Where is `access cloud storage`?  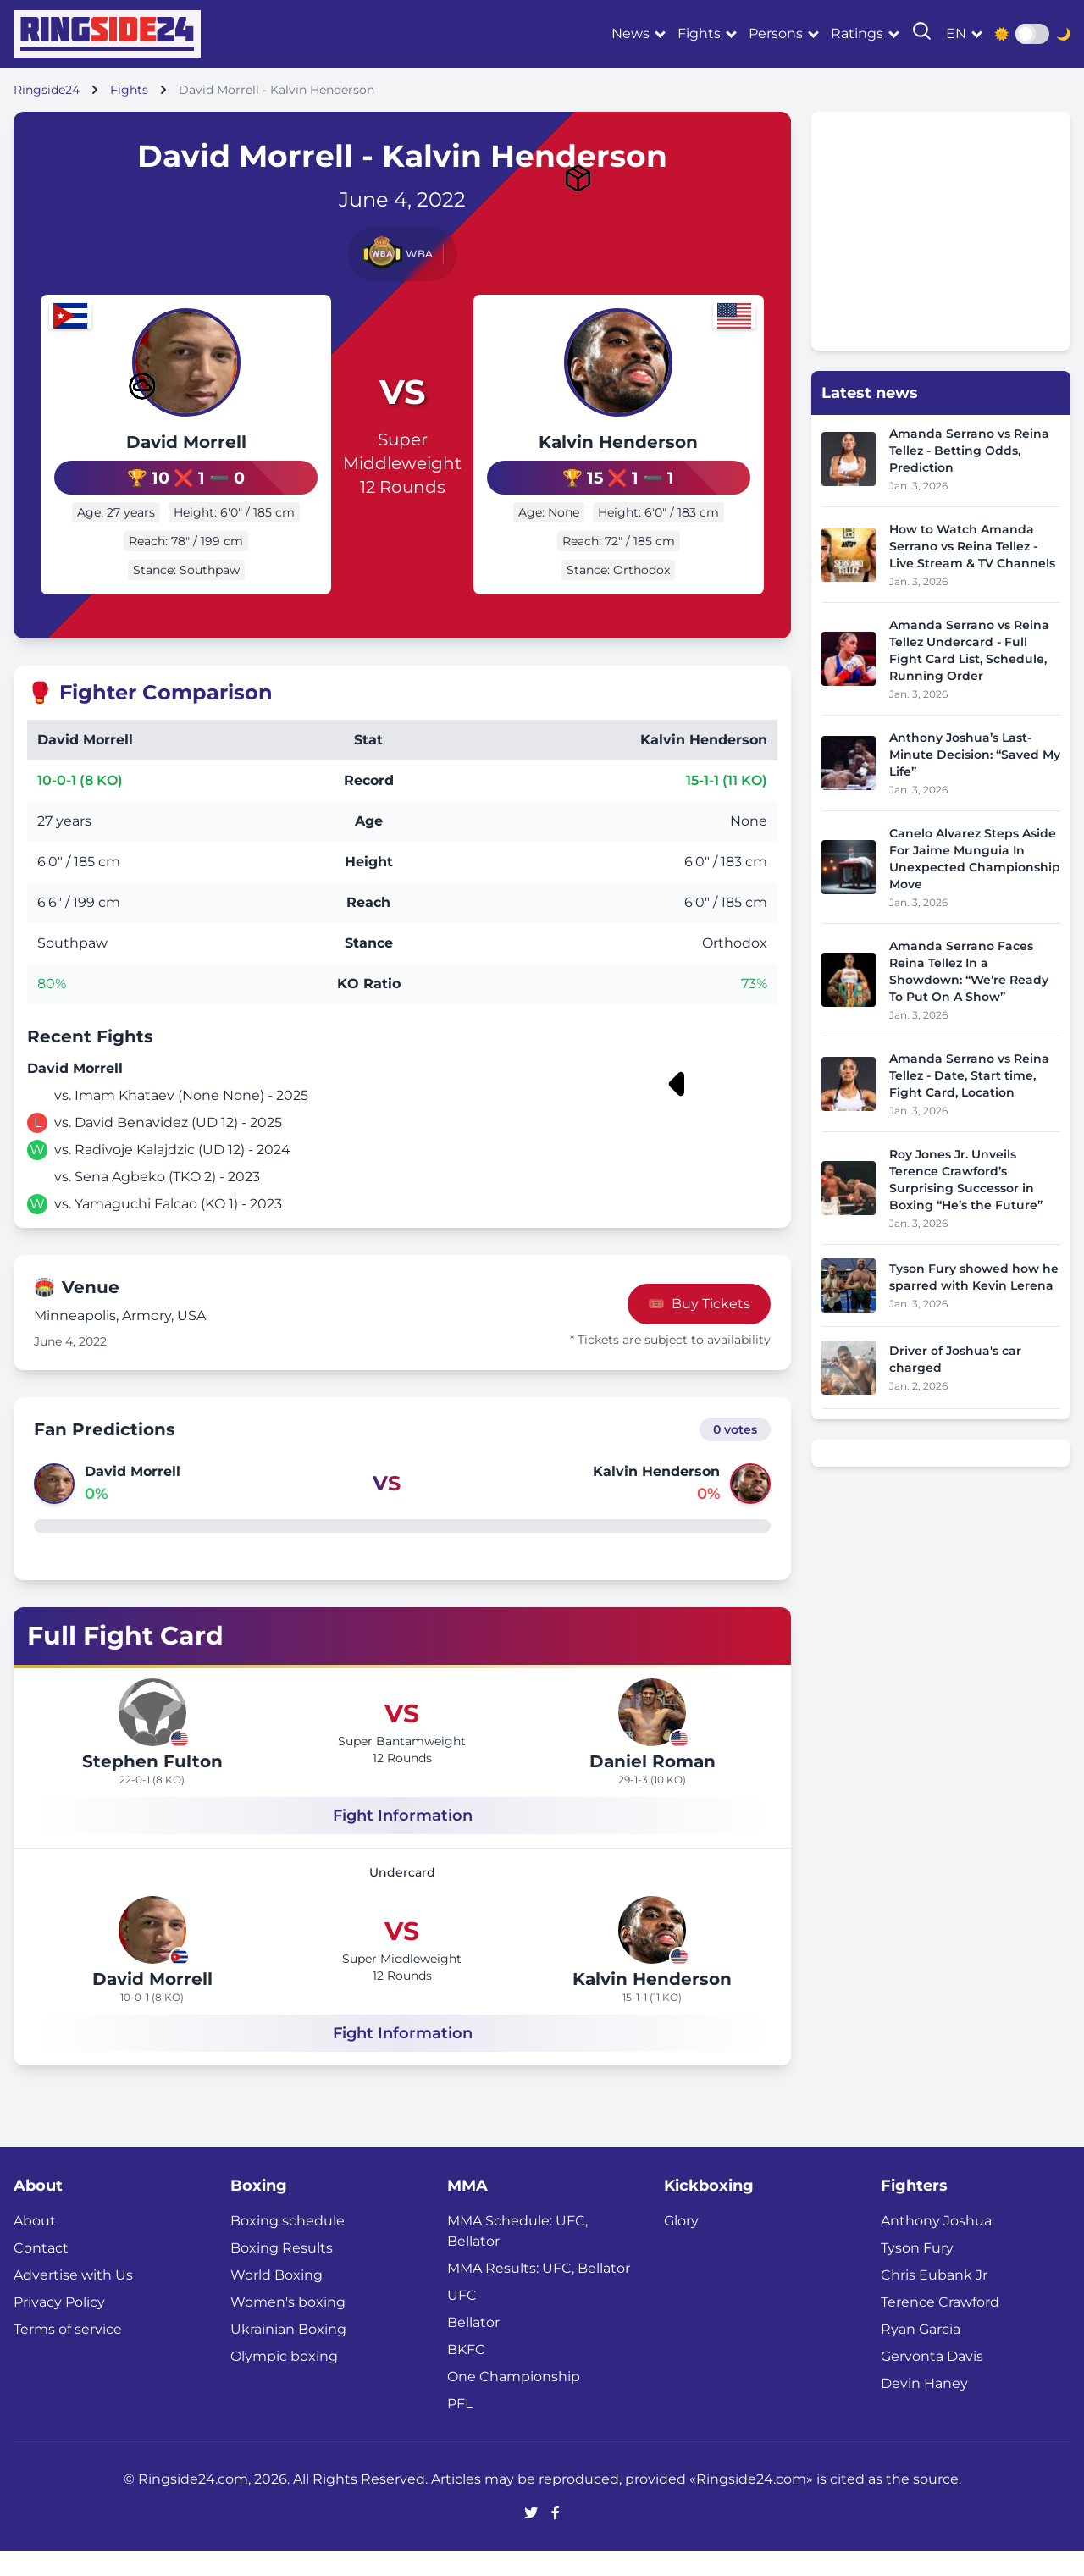
access cloud storage is located at coordinates (142, 386).